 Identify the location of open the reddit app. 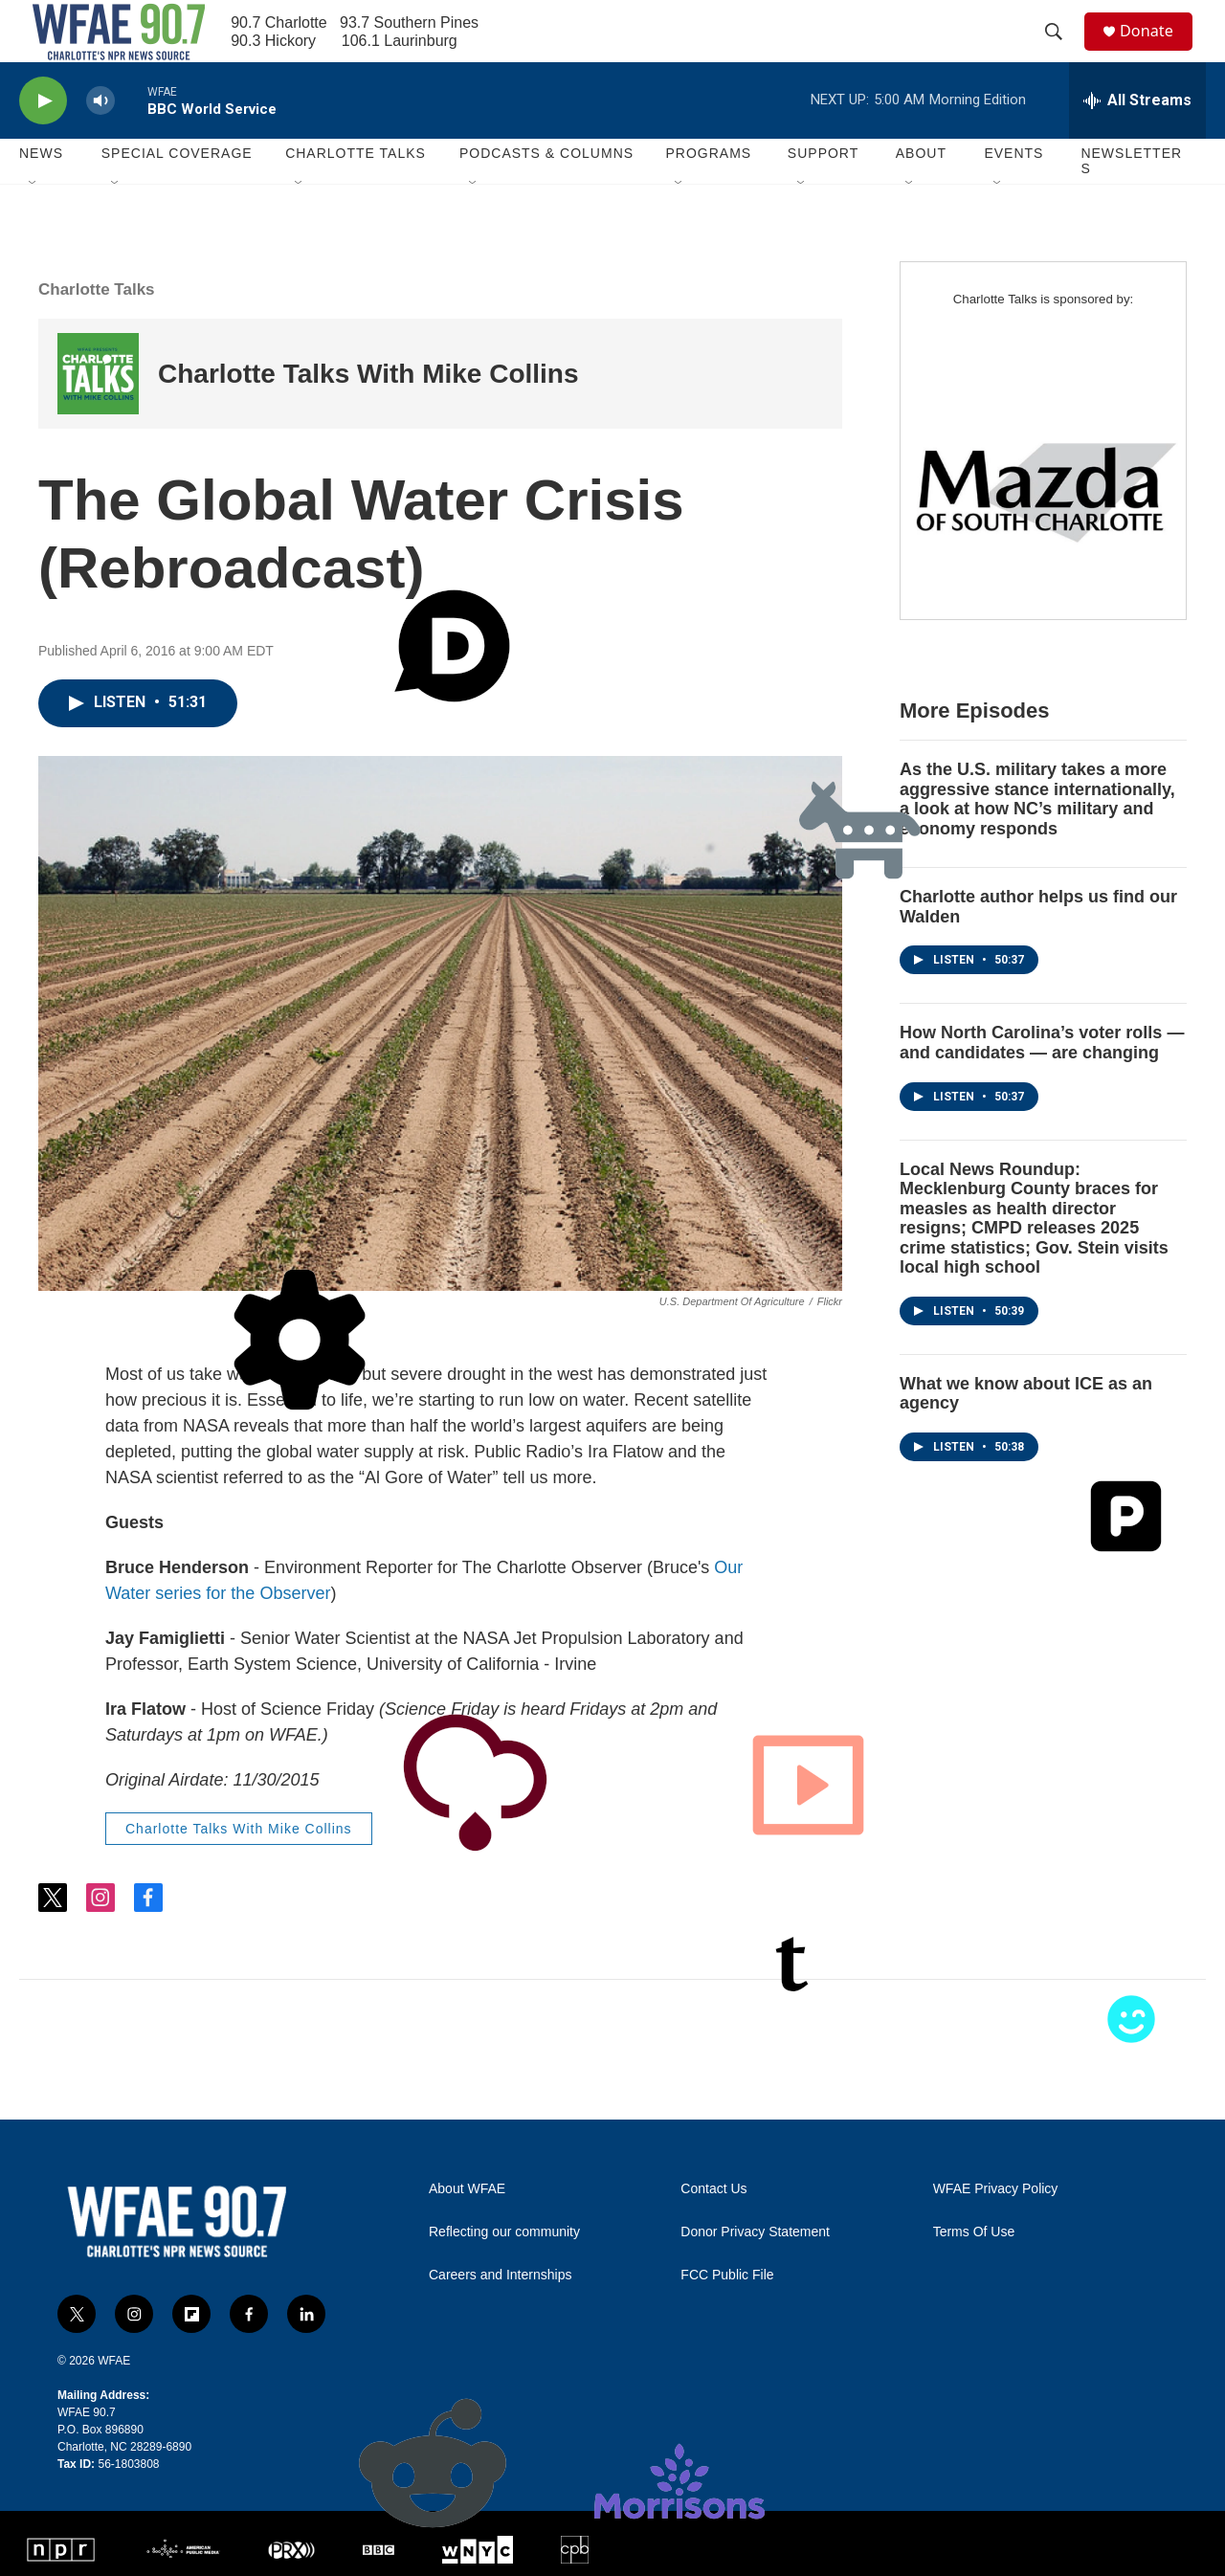
(433, 2463).